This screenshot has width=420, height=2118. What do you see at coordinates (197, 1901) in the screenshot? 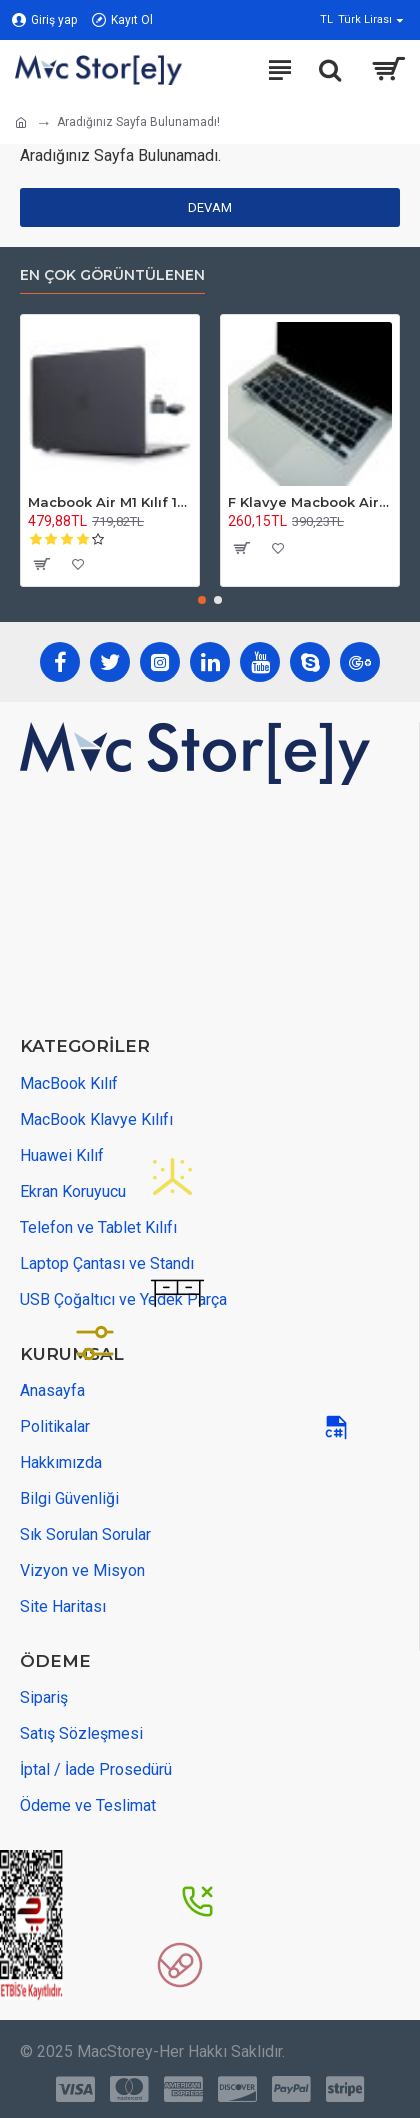
I see `indicates a missed phone call` at bounding box center [197, 1901].